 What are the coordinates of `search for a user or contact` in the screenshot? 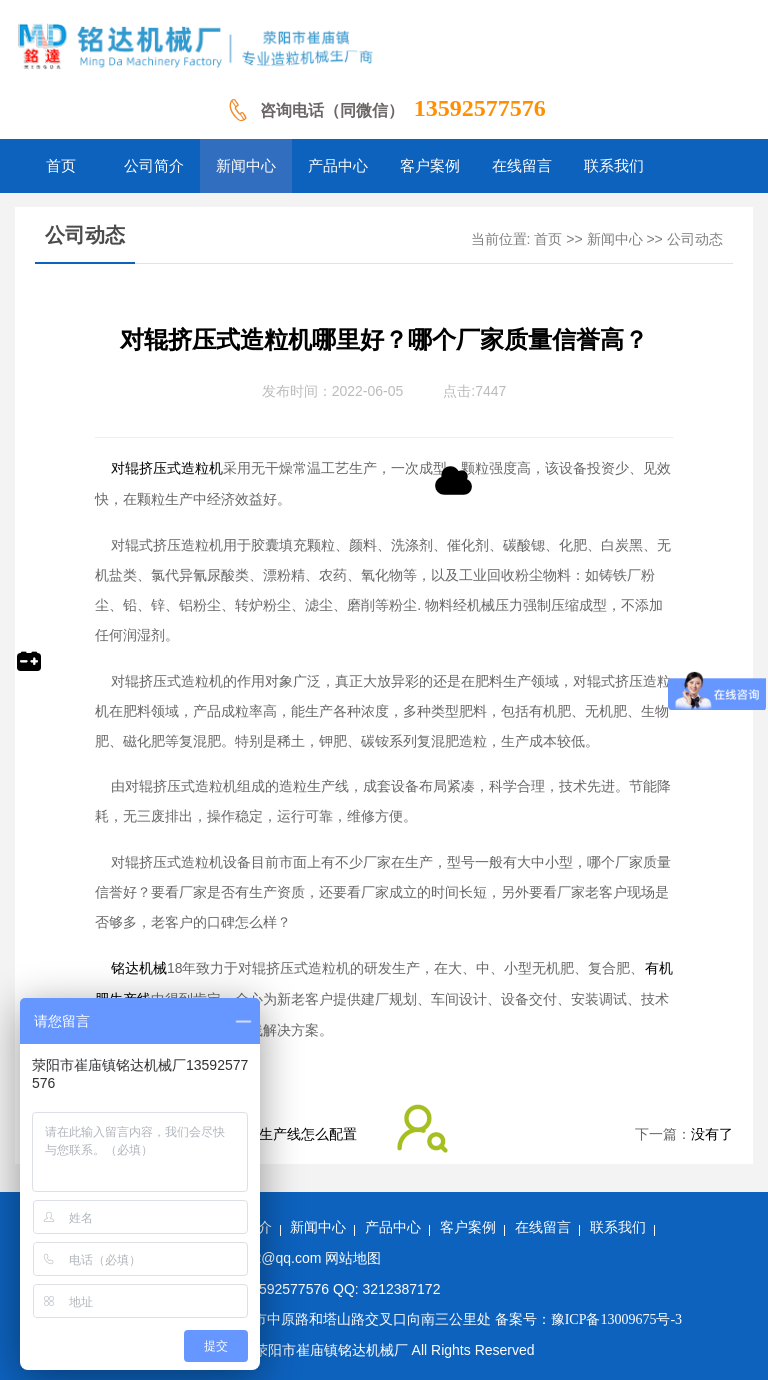 It's located at (422, 1127).